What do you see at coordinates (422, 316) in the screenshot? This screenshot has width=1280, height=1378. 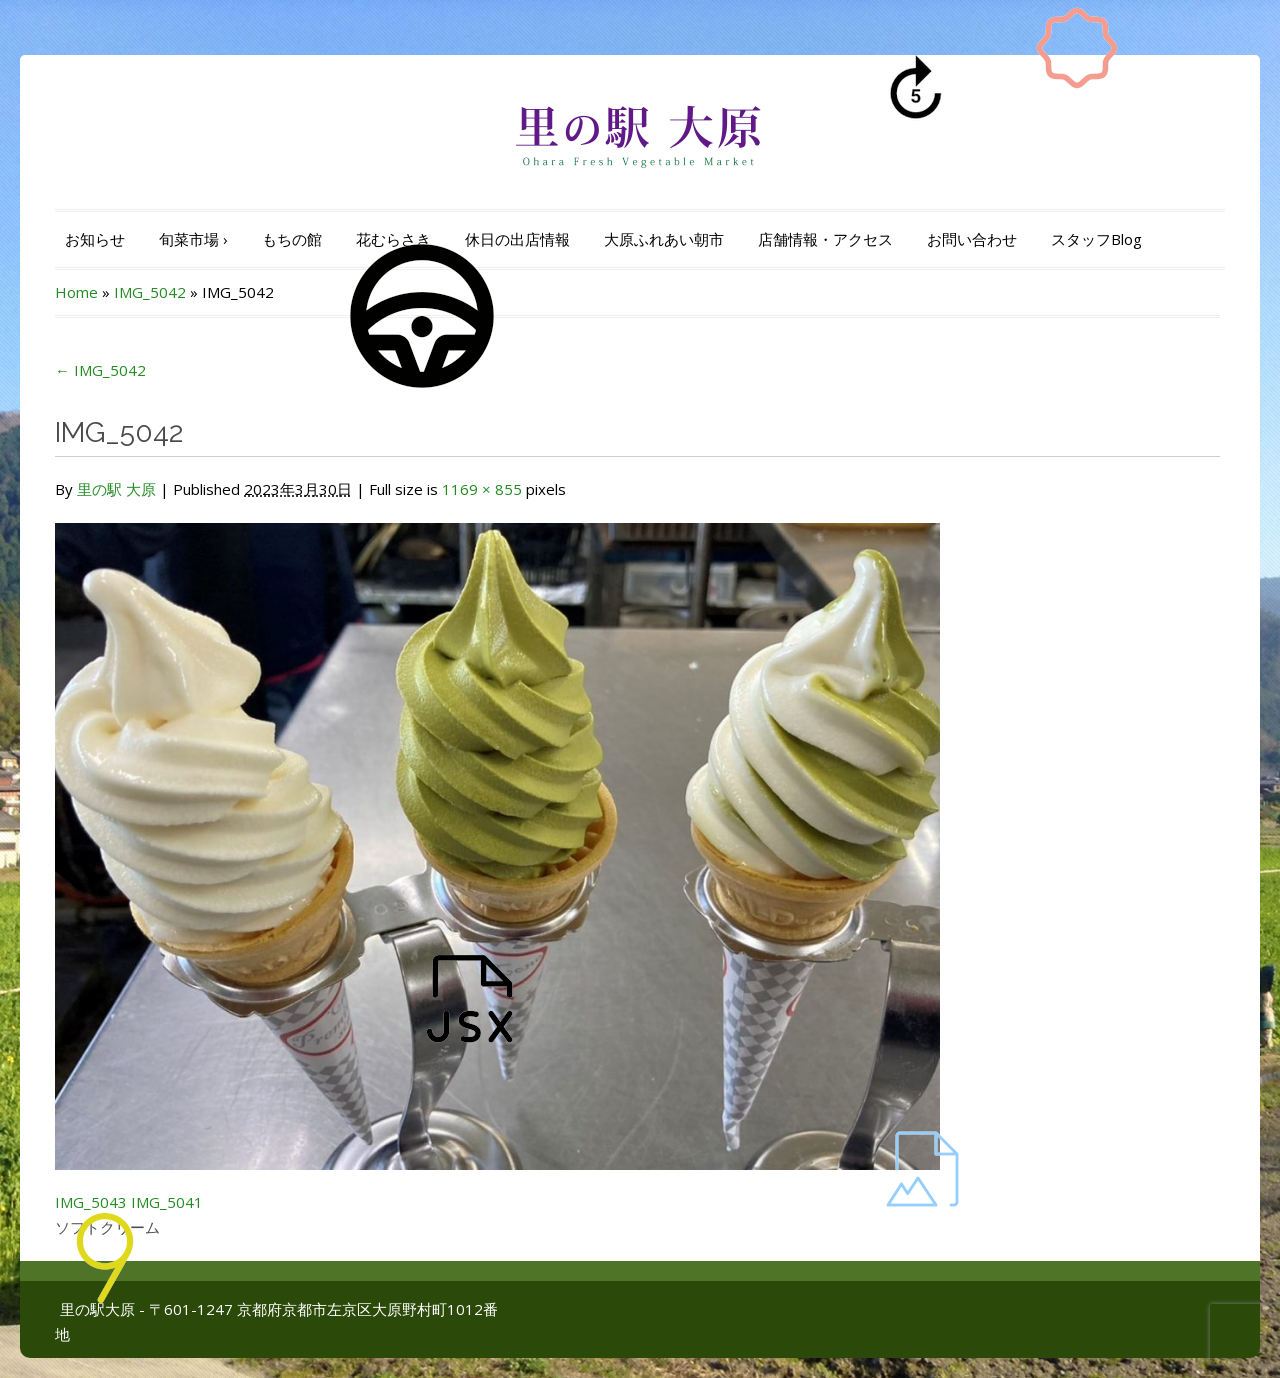 I see `access driving or navigation mode` at bounding box center [422, 316].